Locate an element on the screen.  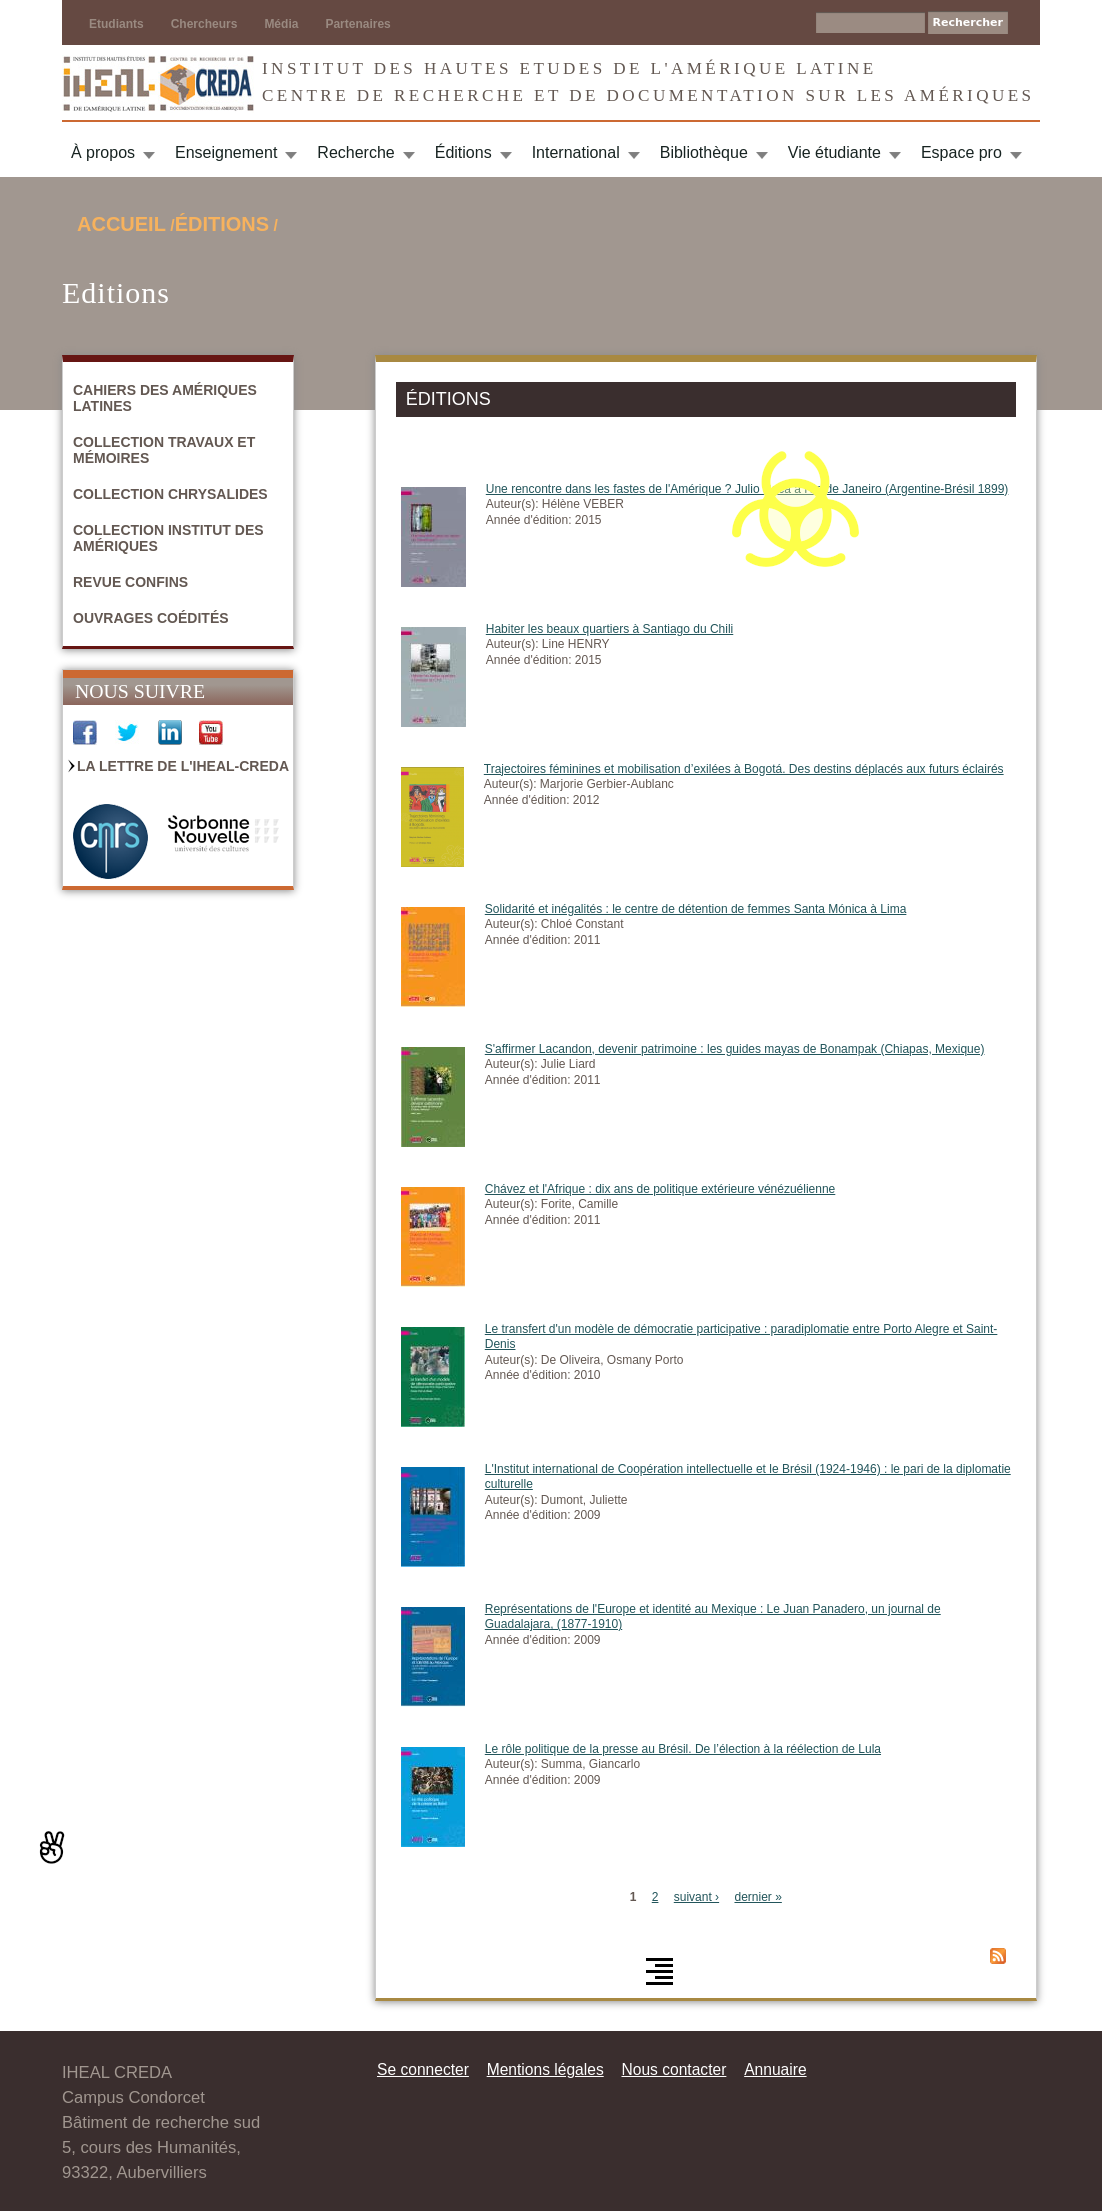
indicates hazardous or dangerous content is located at coordinates (795, 512).